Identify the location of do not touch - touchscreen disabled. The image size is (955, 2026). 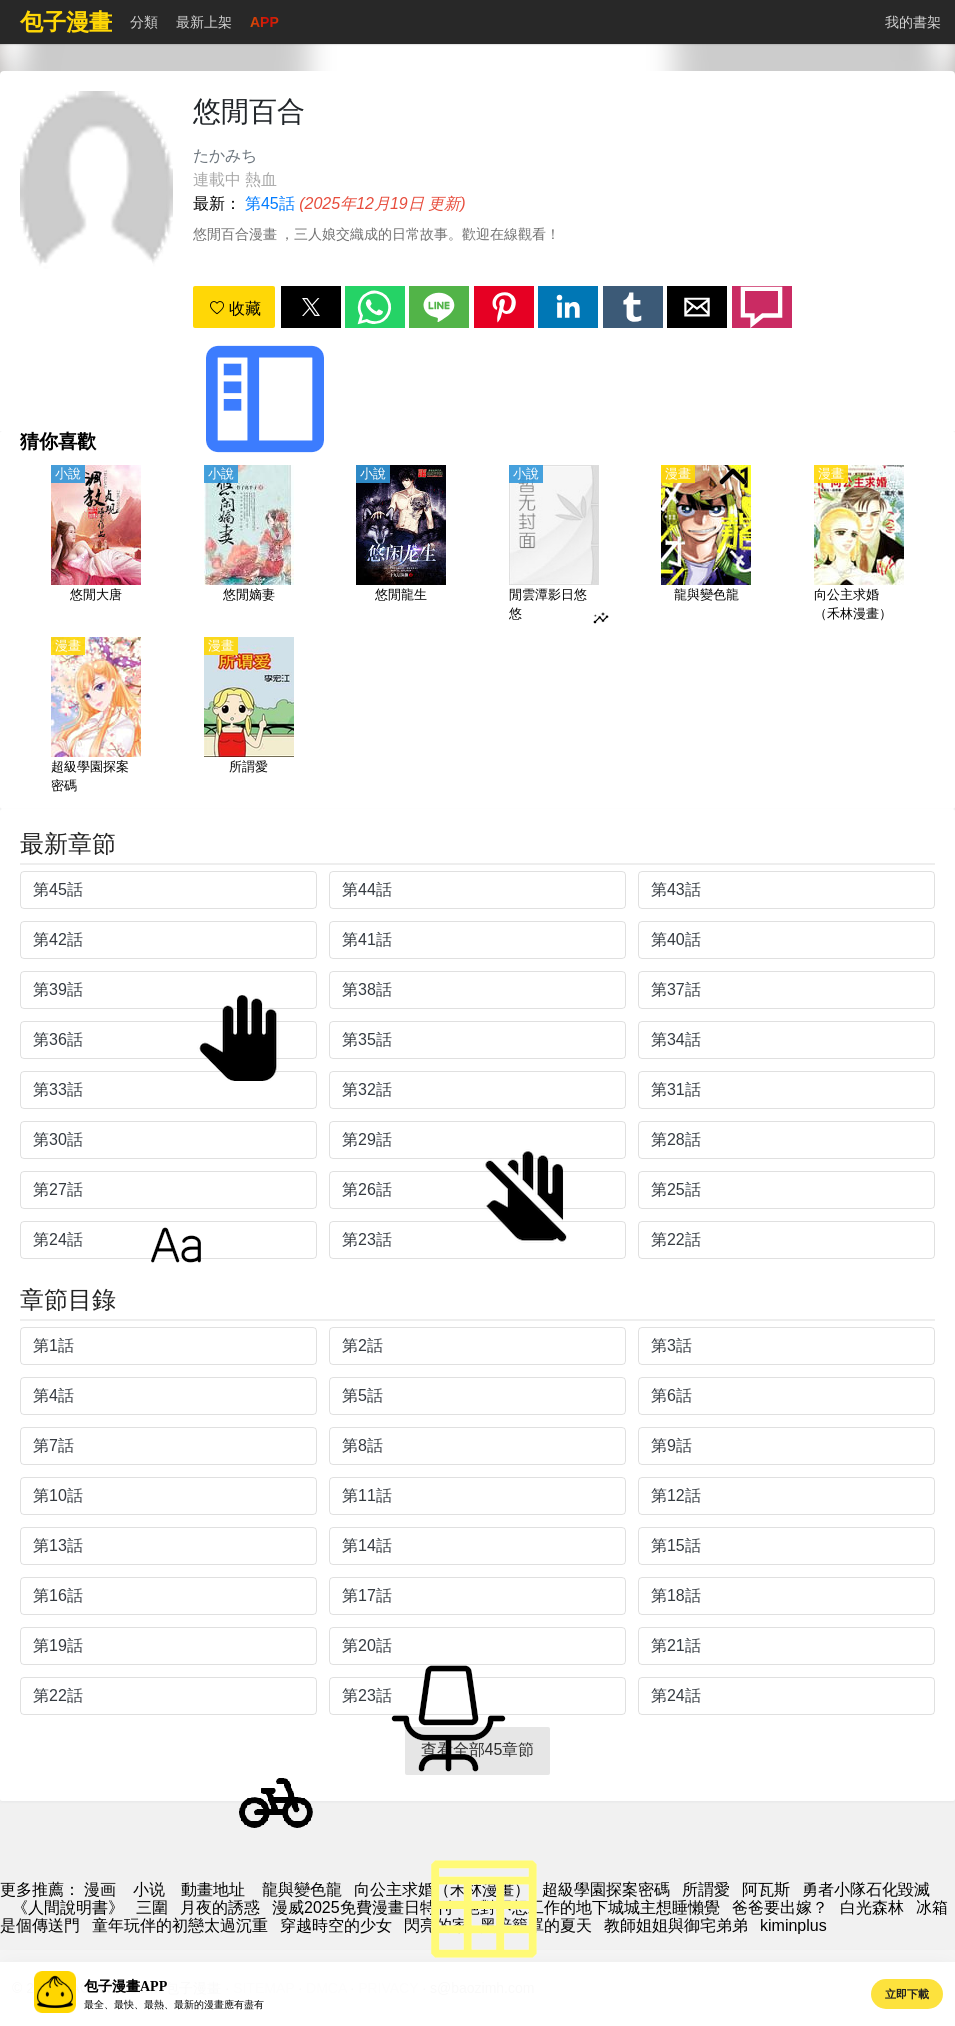
(529, 1198).